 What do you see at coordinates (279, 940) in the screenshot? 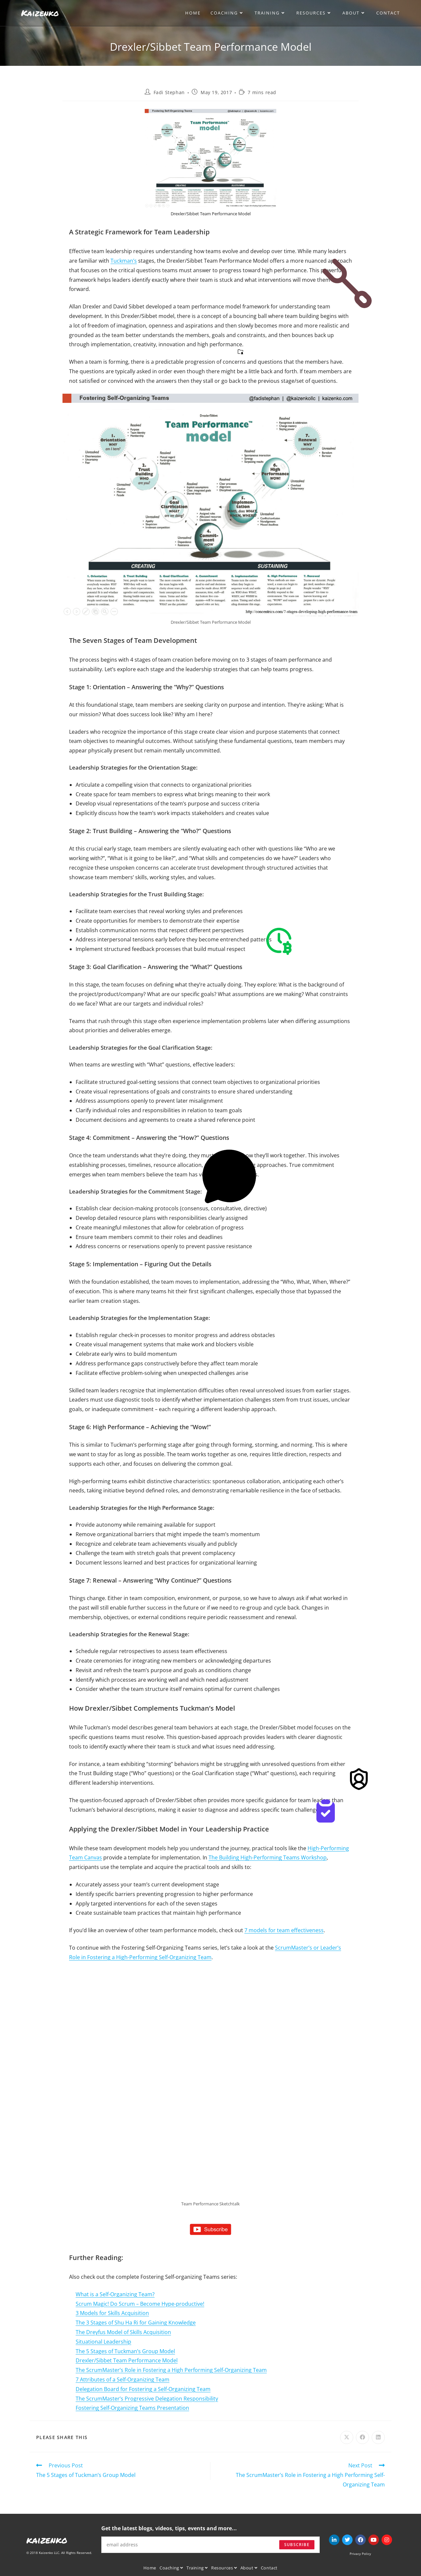
I see `view bitcoin transaction history` at bounding box center [279, 940].